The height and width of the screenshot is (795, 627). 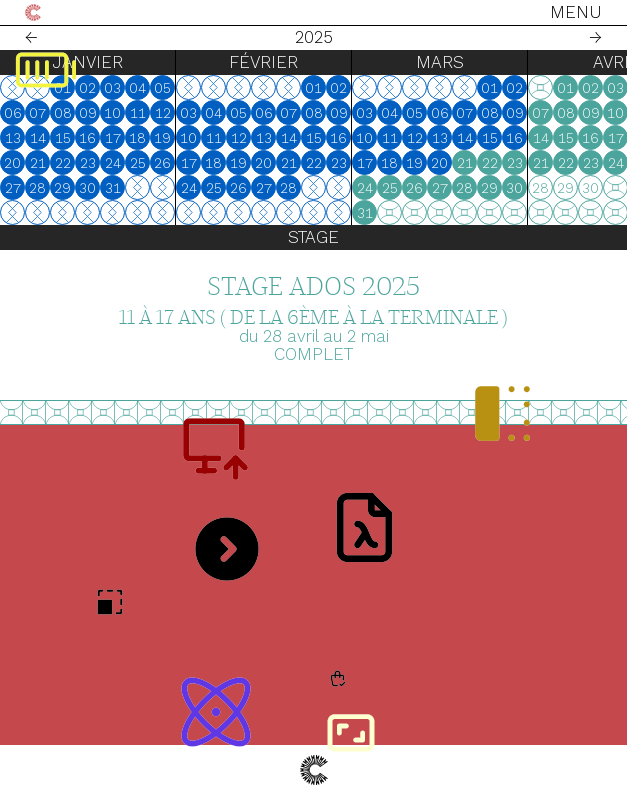 What do you see at coordinates (351, 733) in the screenshot?
I see `adjust aspect ratio settings` at bounding box center [351, 733].